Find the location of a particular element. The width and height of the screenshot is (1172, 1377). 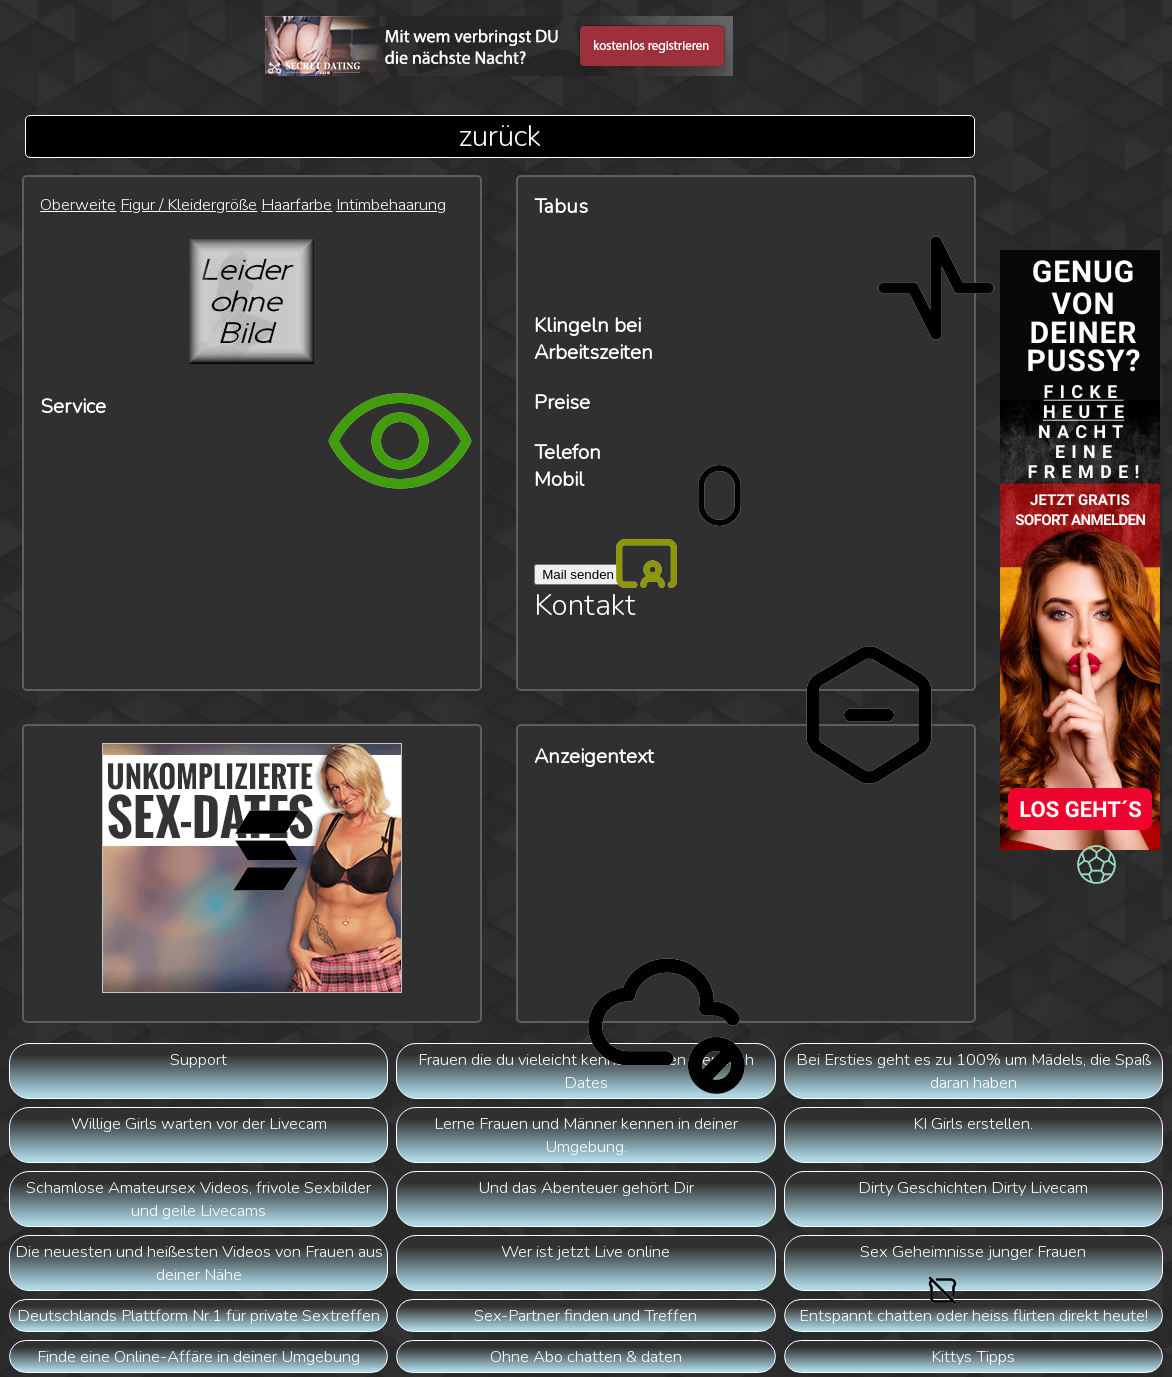

access teaching or presentation tools is located at coordinates (646, 563).